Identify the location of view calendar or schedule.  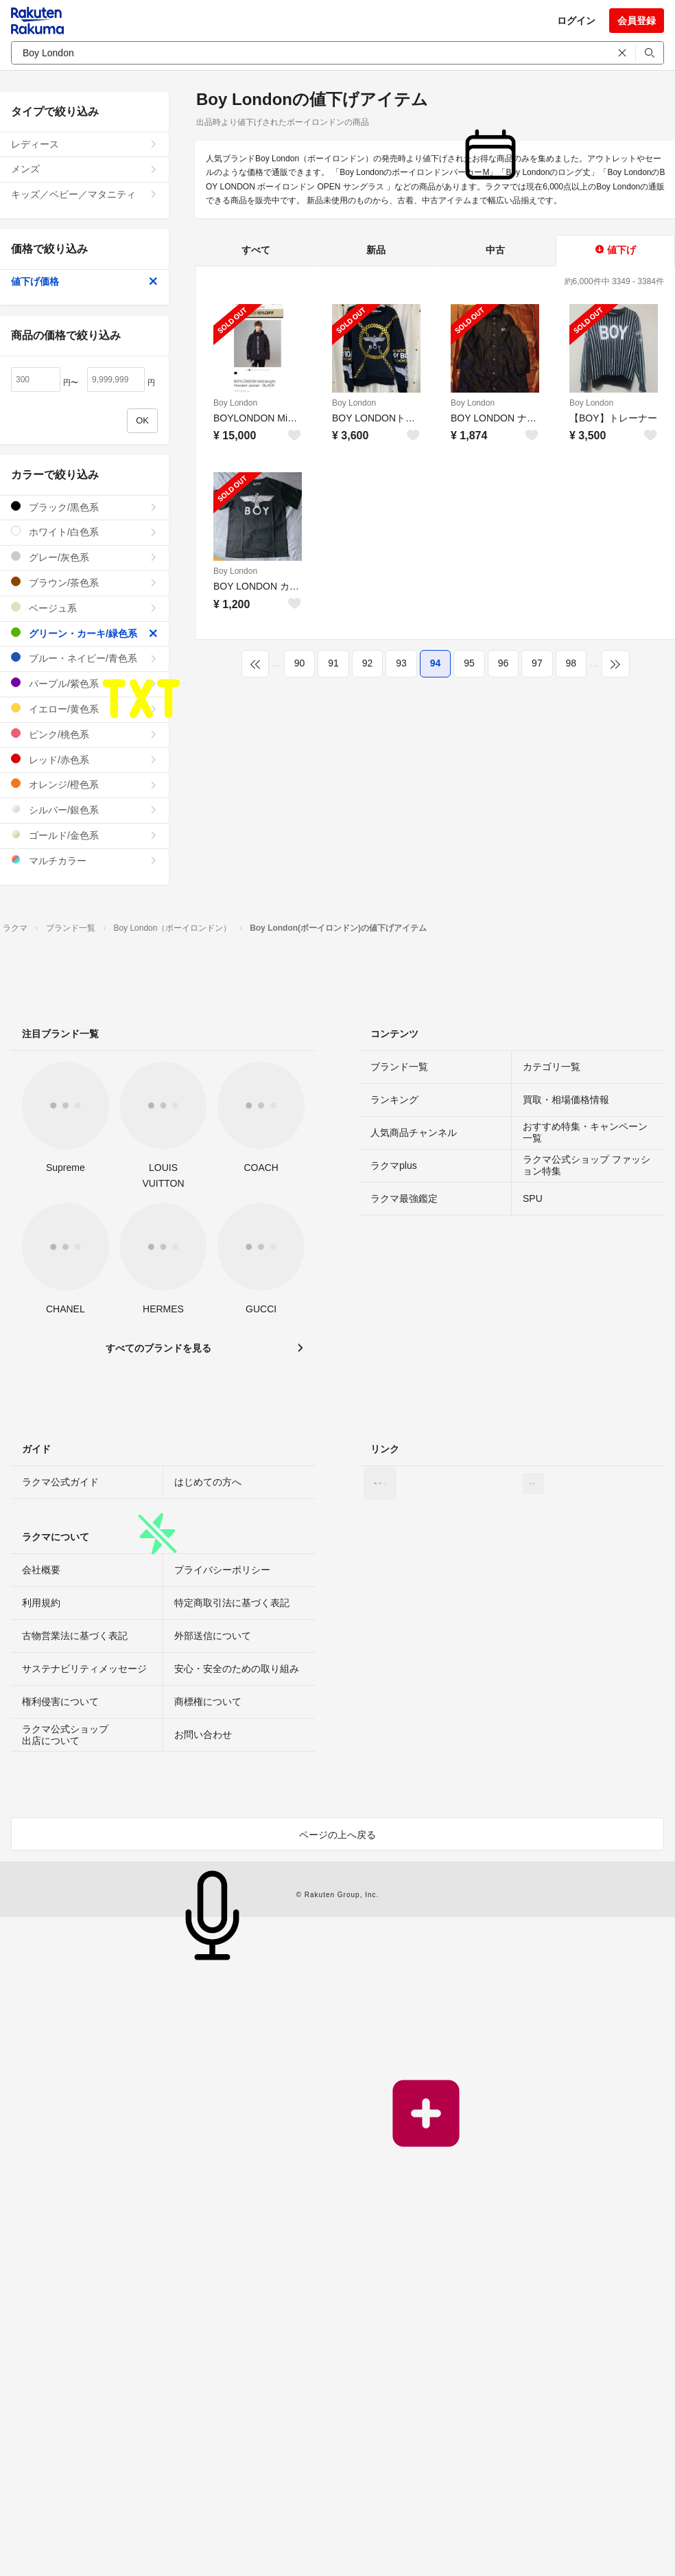
(490, 154).